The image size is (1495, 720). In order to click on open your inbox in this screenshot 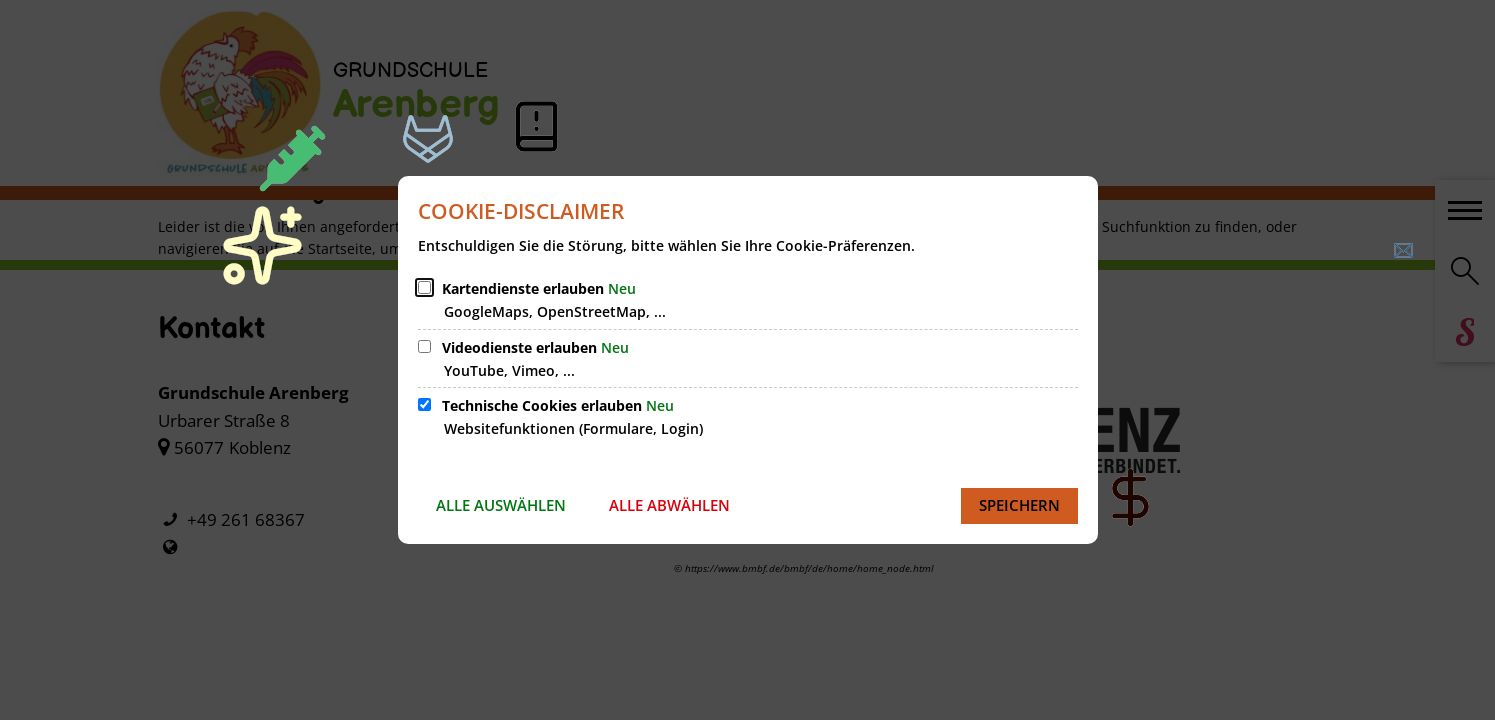, I will do `click(1403, 250)`.